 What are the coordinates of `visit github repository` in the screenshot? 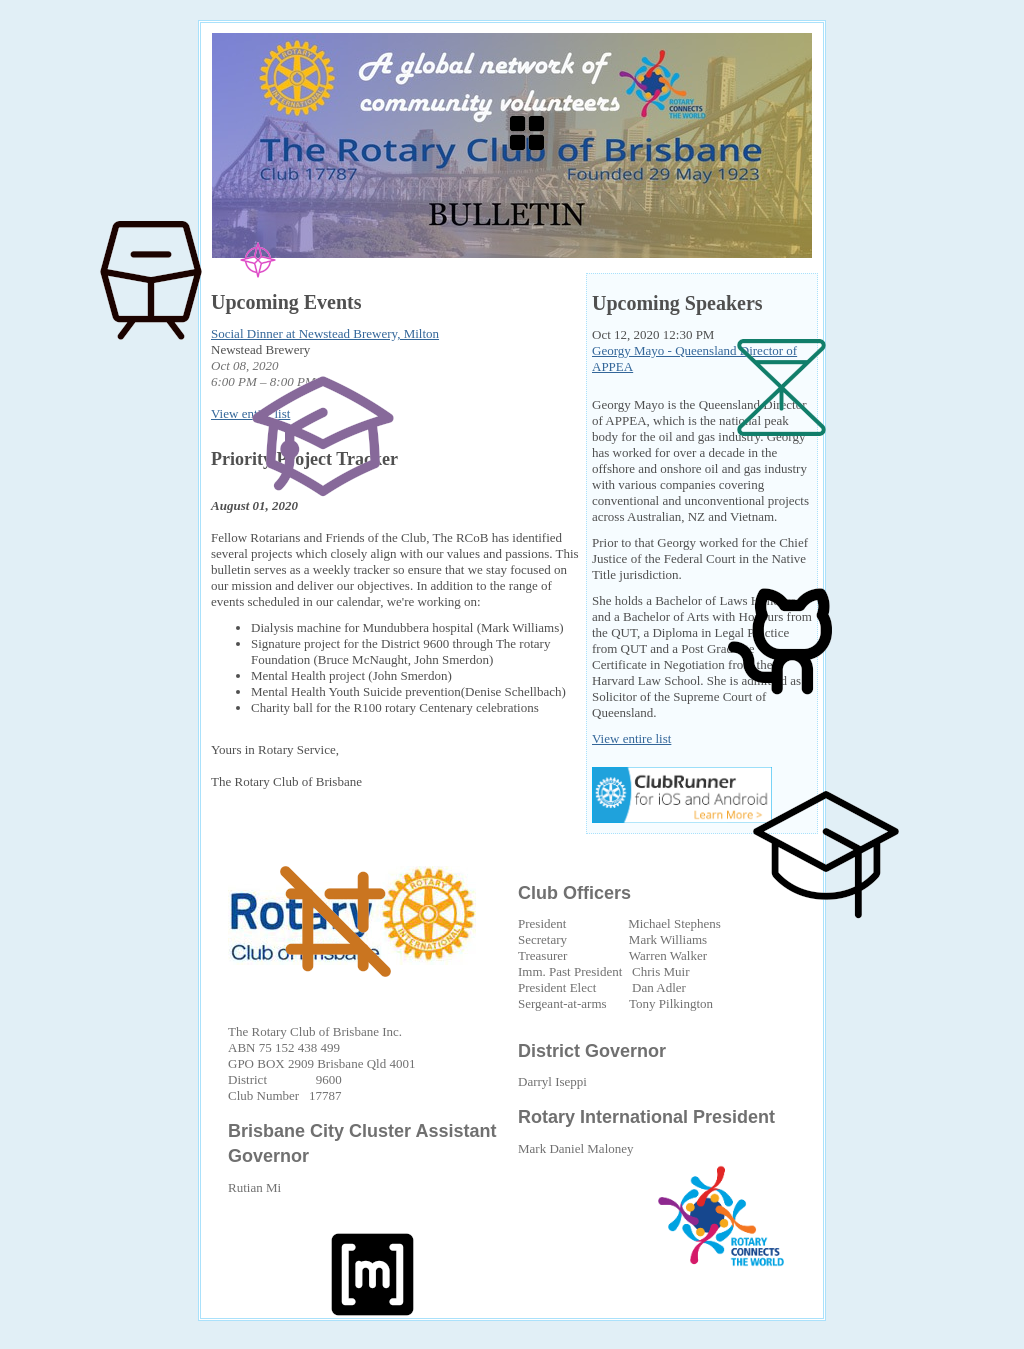 It's located at (788, 639).